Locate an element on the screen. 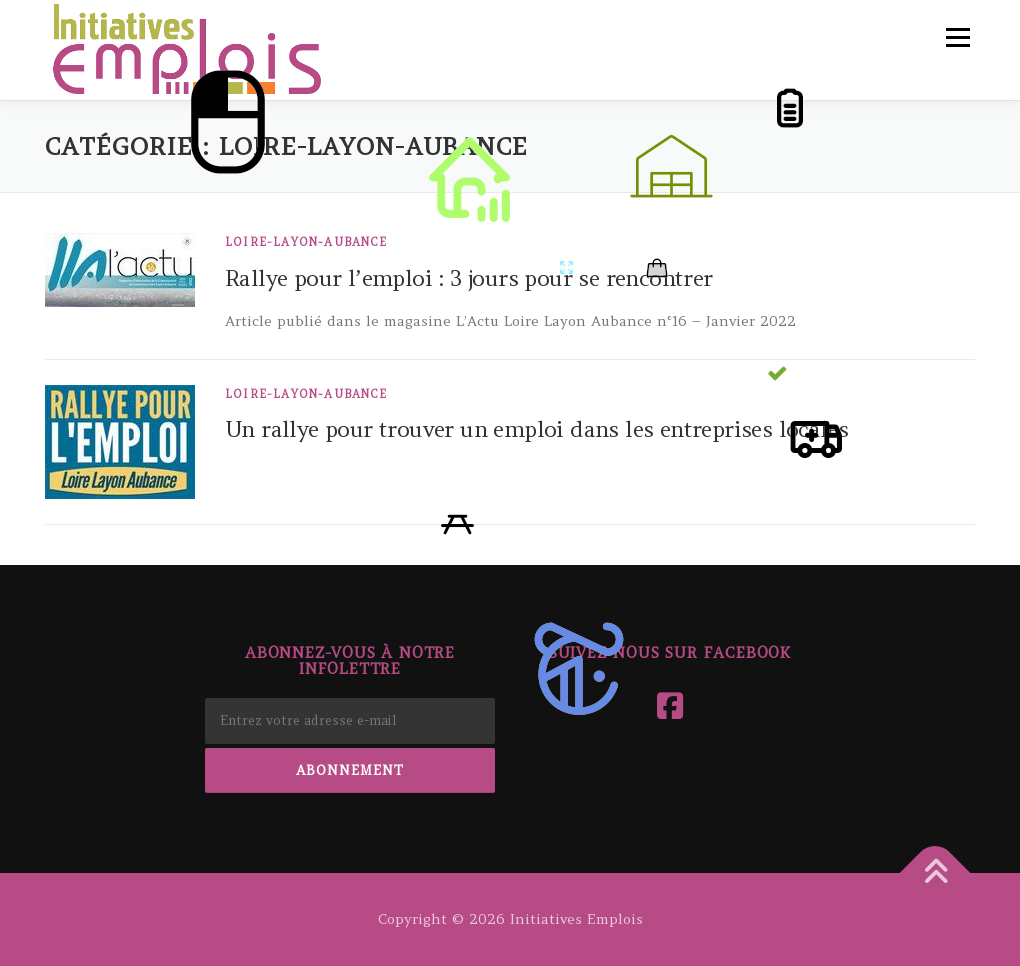 Image resolution: width=1020 pixels, height=966 pixels. battery level indicator showing medium charge is located at coordinates (790, 108).